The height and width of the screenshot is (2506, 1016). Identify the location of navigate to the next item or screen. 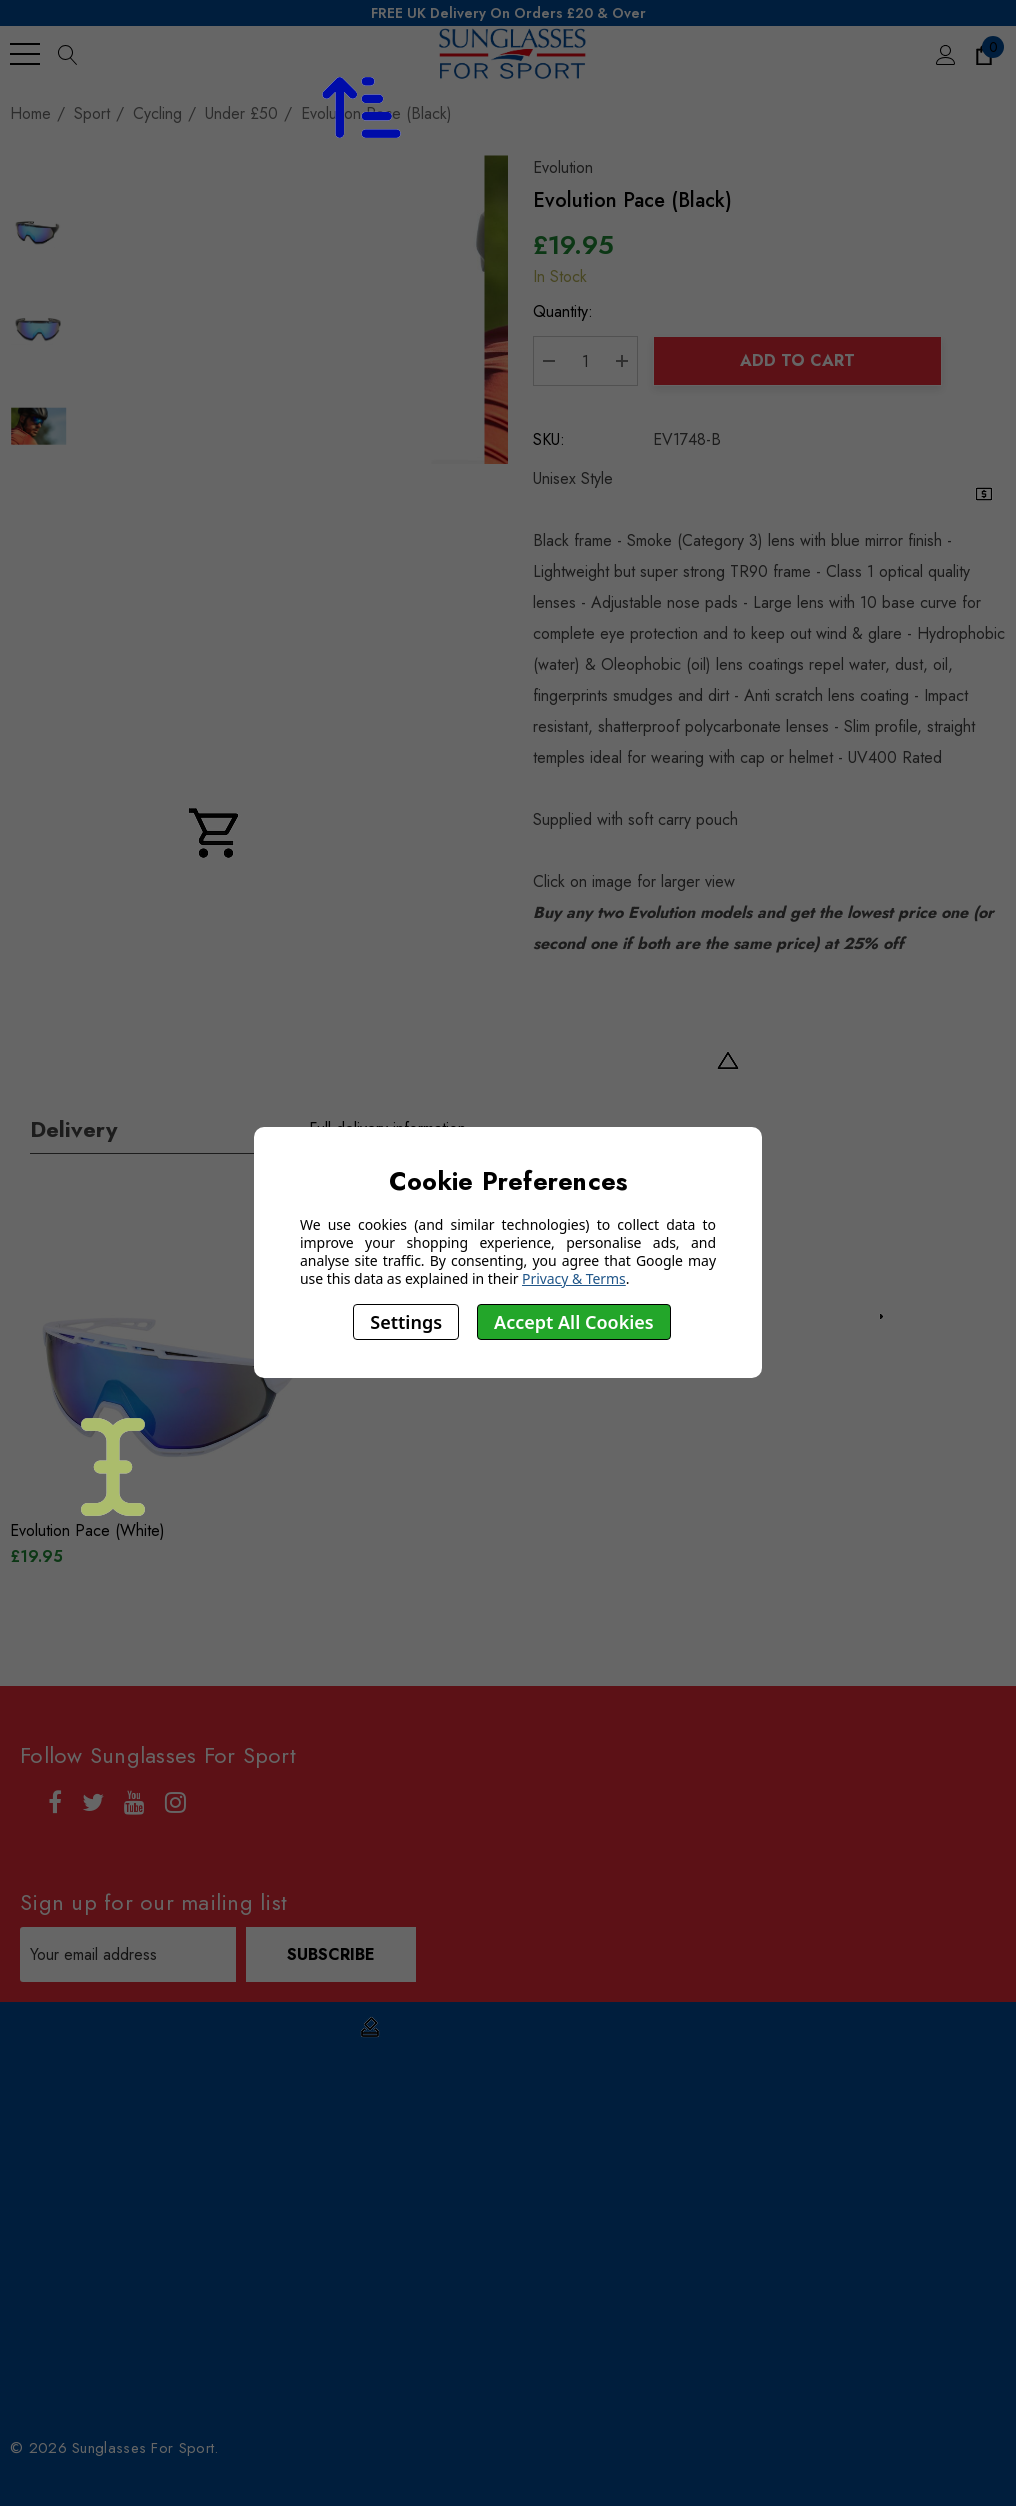
(881, 1316).